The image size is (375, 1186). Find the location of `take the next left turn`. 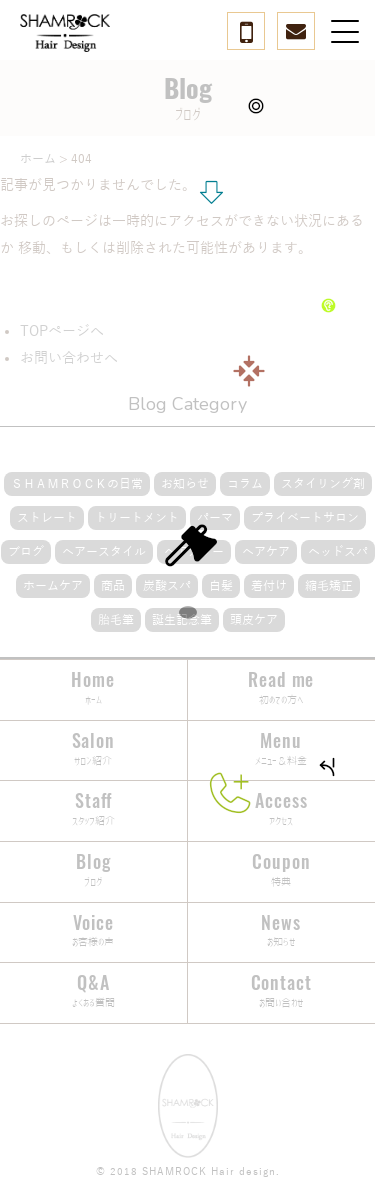

take the next left turn is located at coordinates (328, 767).